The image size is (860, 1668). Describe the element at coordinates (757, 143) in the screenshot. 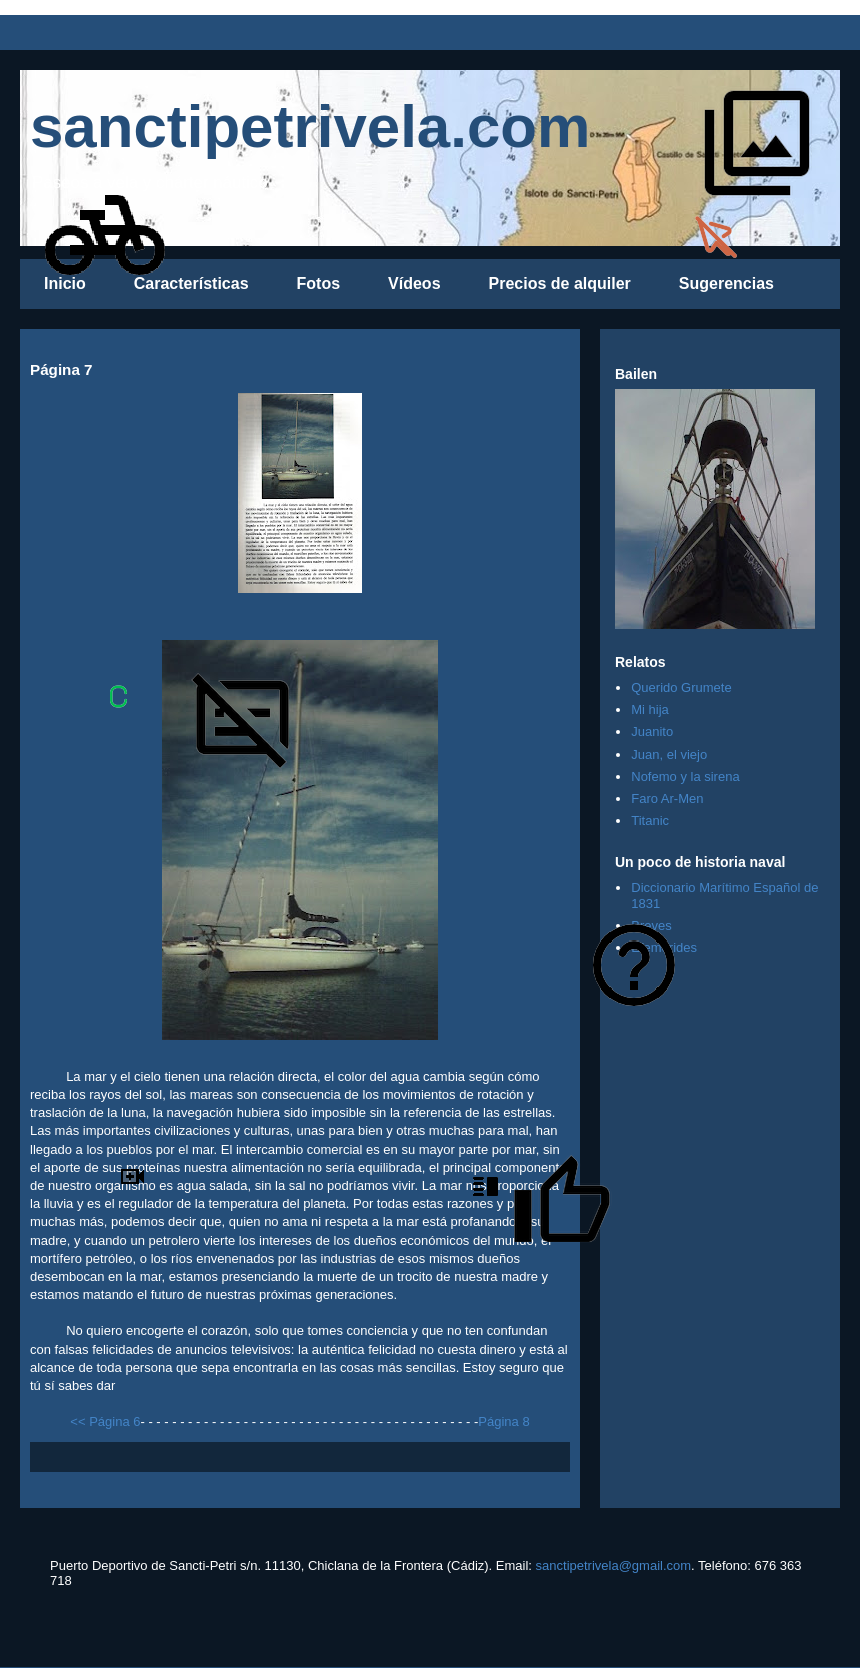

I see `filter or sort images in a gallery` at that location.